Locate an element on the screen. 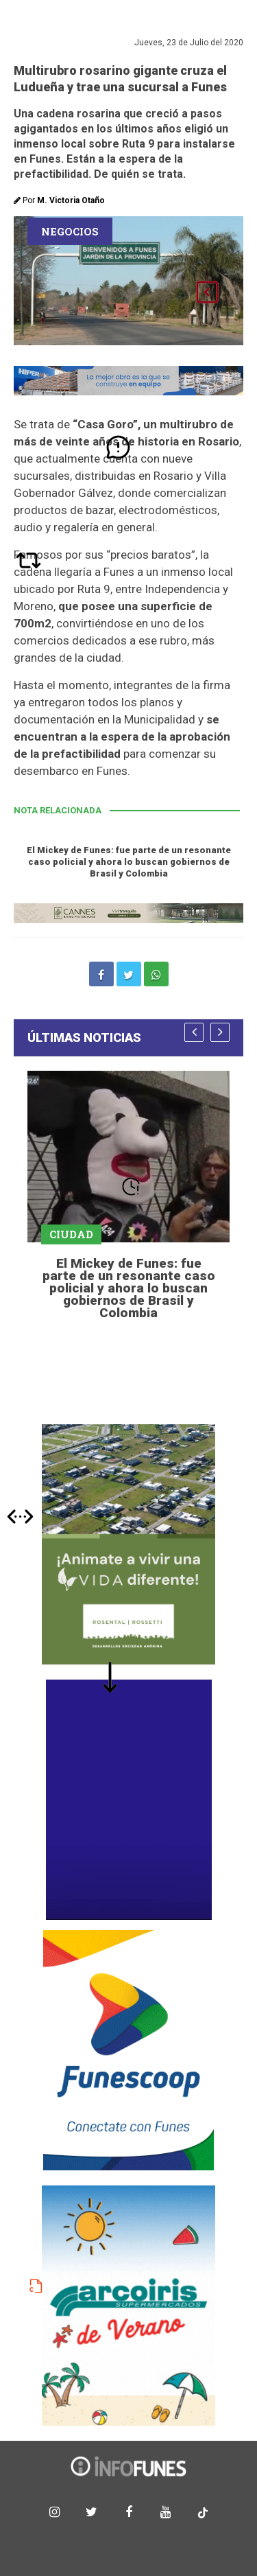 The image size is (257, 2576). time-sensitive alert or deadline warning is located at coordinates (131, 1186).